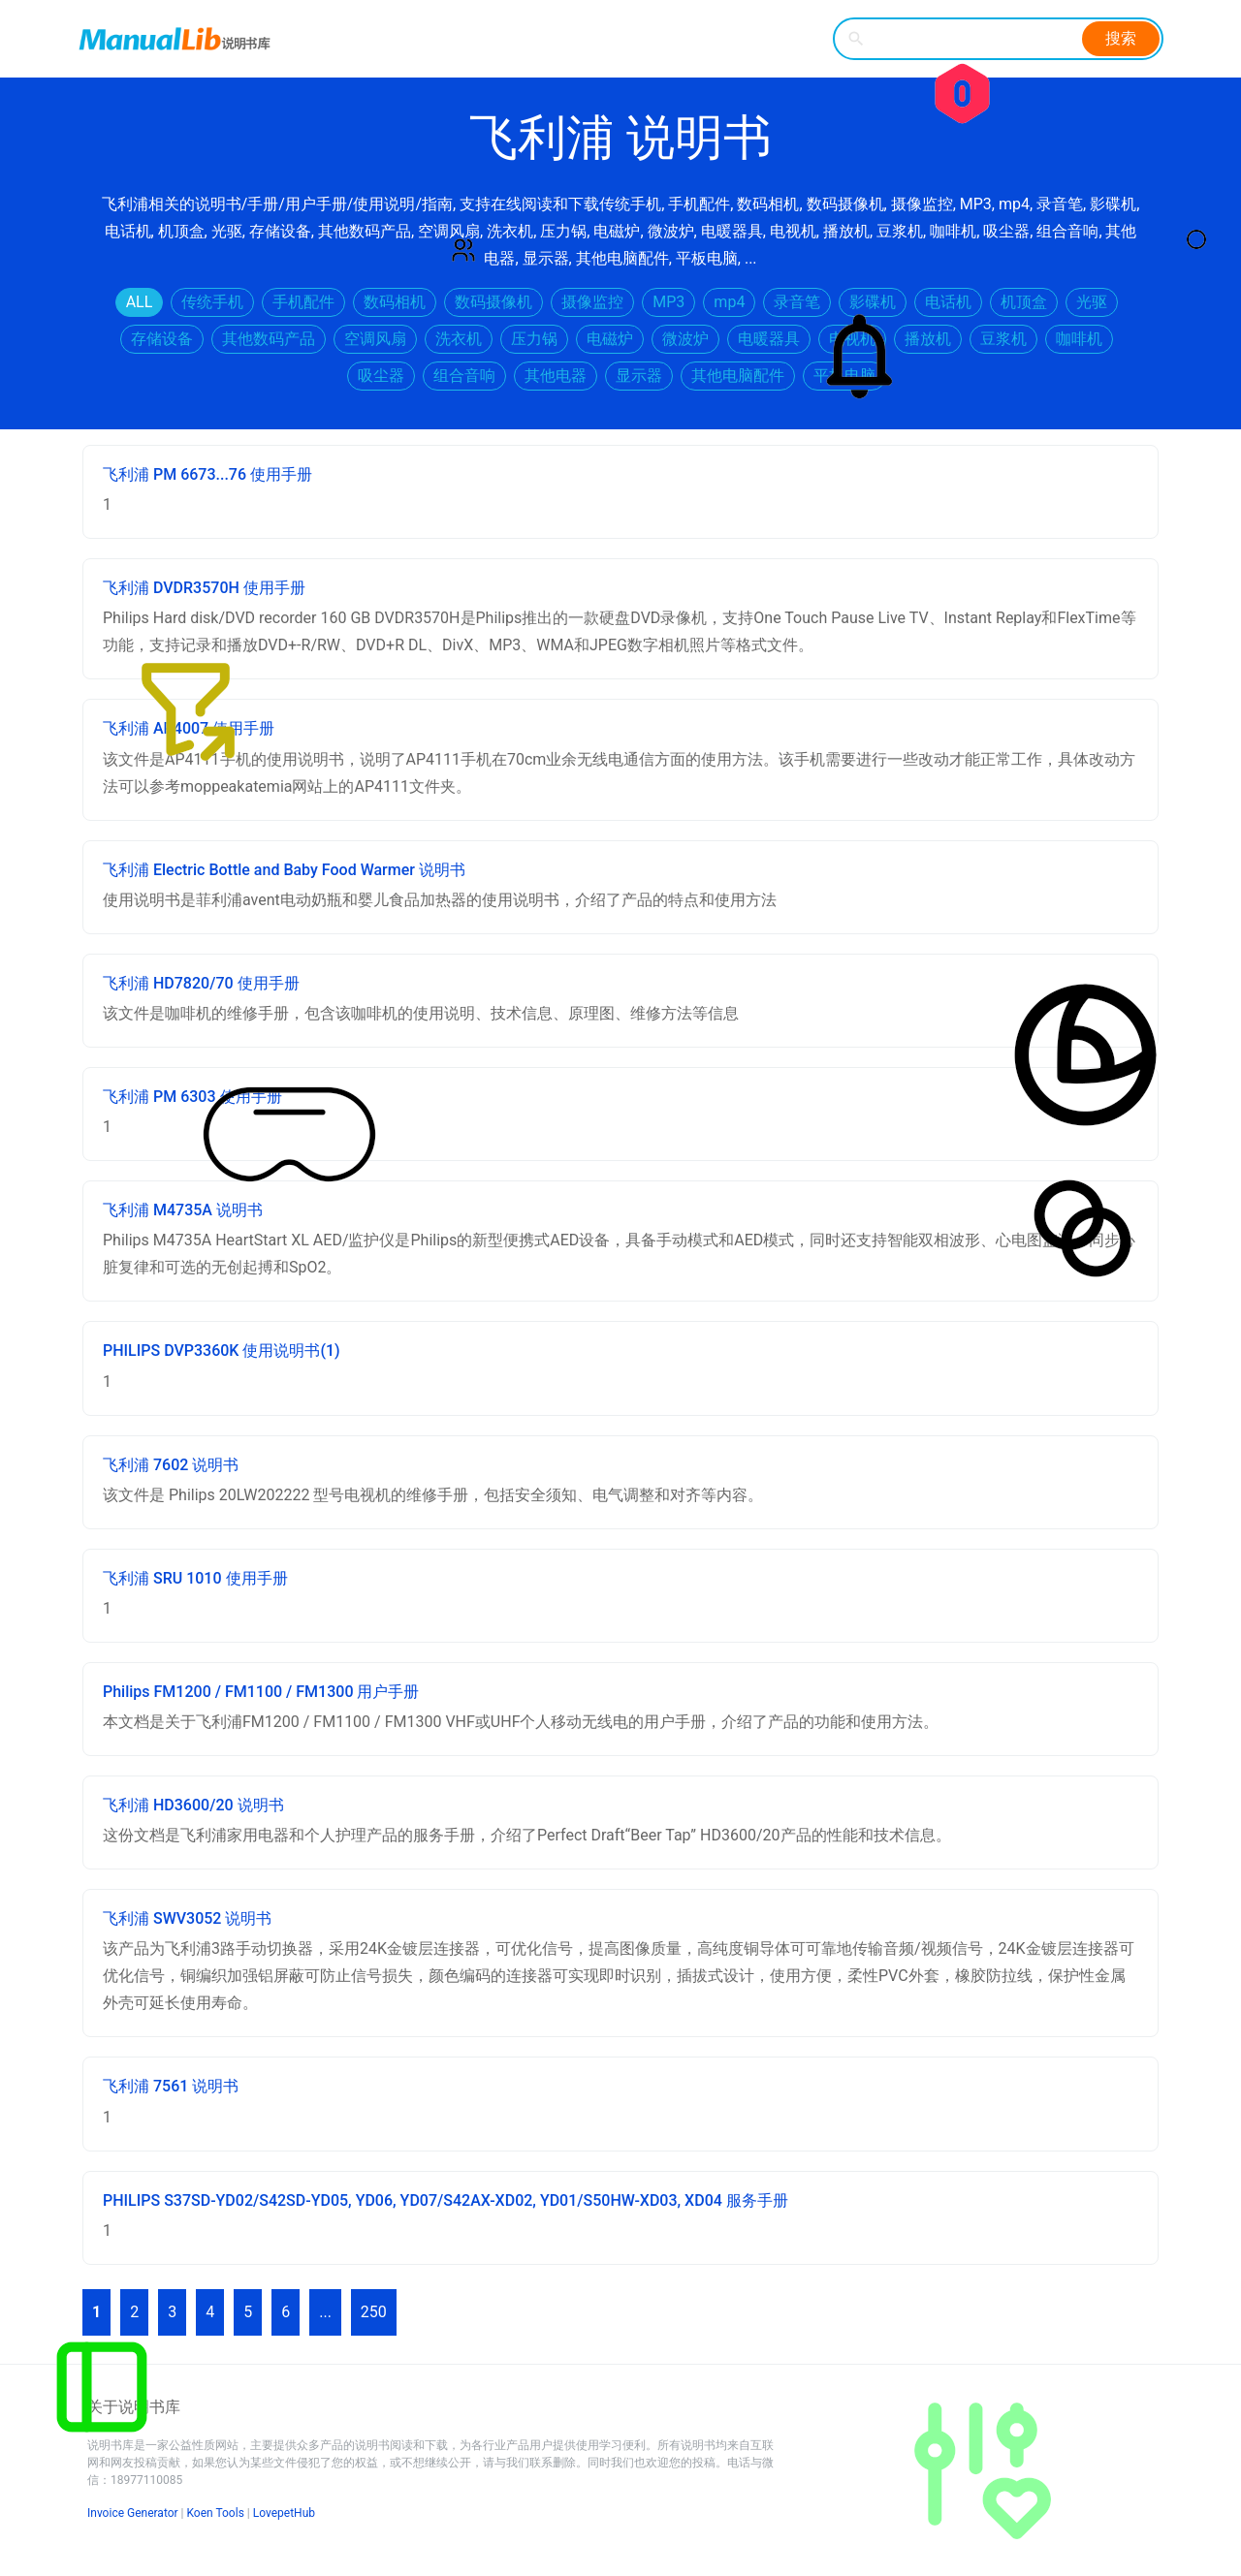  What do you see at coordinates (962, 93) in the screenshot?
I see `indicates an "O" status or category marker` at bounding box center [962, 93].